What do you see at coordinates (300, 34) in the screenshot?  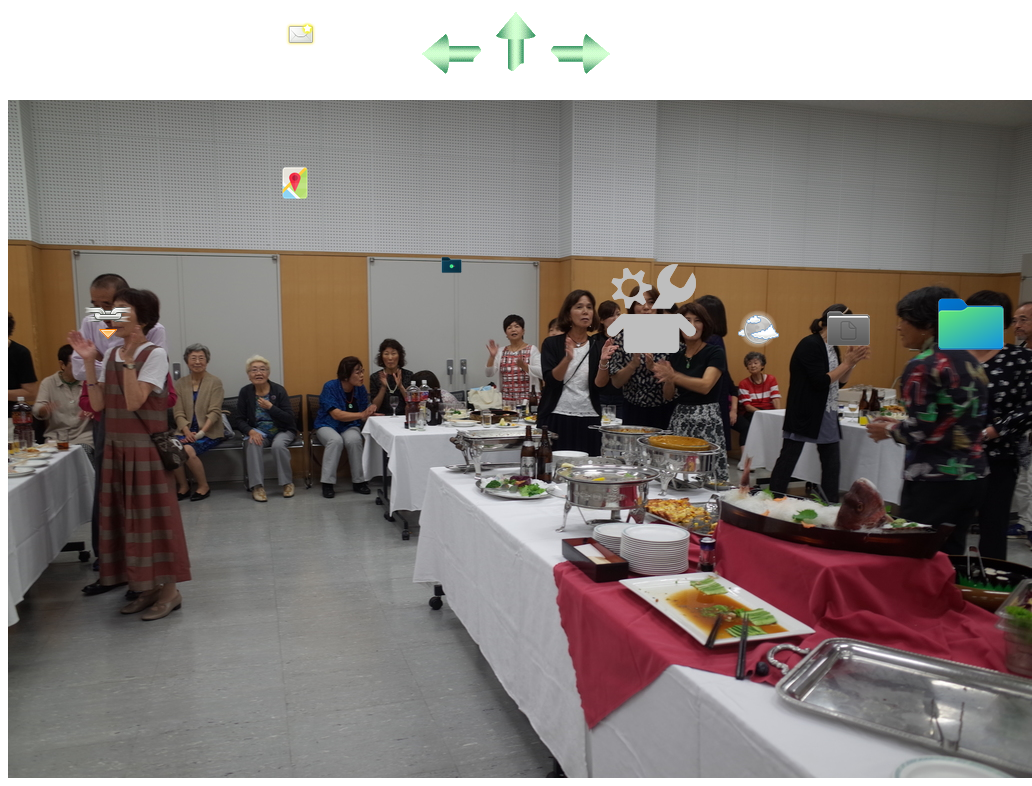 I see `indicates new unread email messages` at bounding box center [300, 34].